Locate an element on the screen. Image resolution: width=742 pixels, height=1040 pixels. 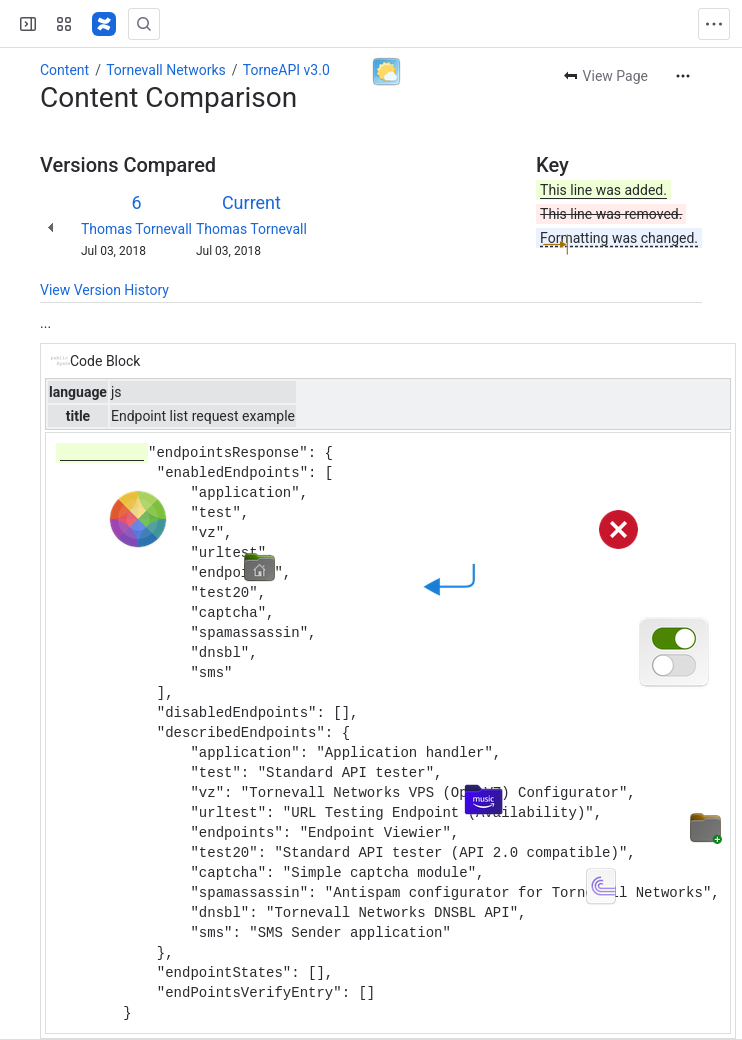
open the weather app is located at coordinates (386, 71).